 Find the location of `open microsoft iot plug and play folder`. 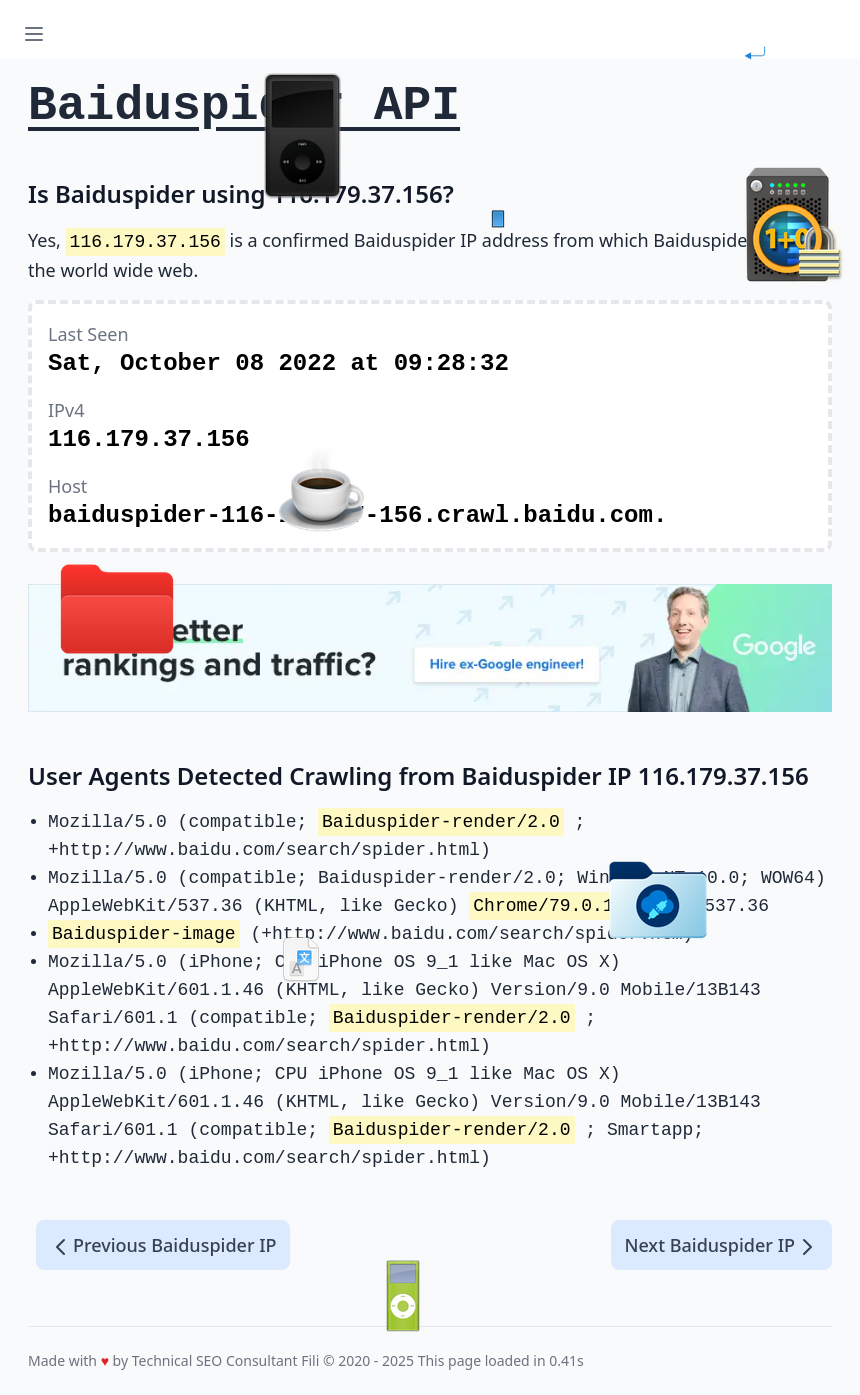

open microsoft iot plug and play folder is located at coordinates (657, 902).